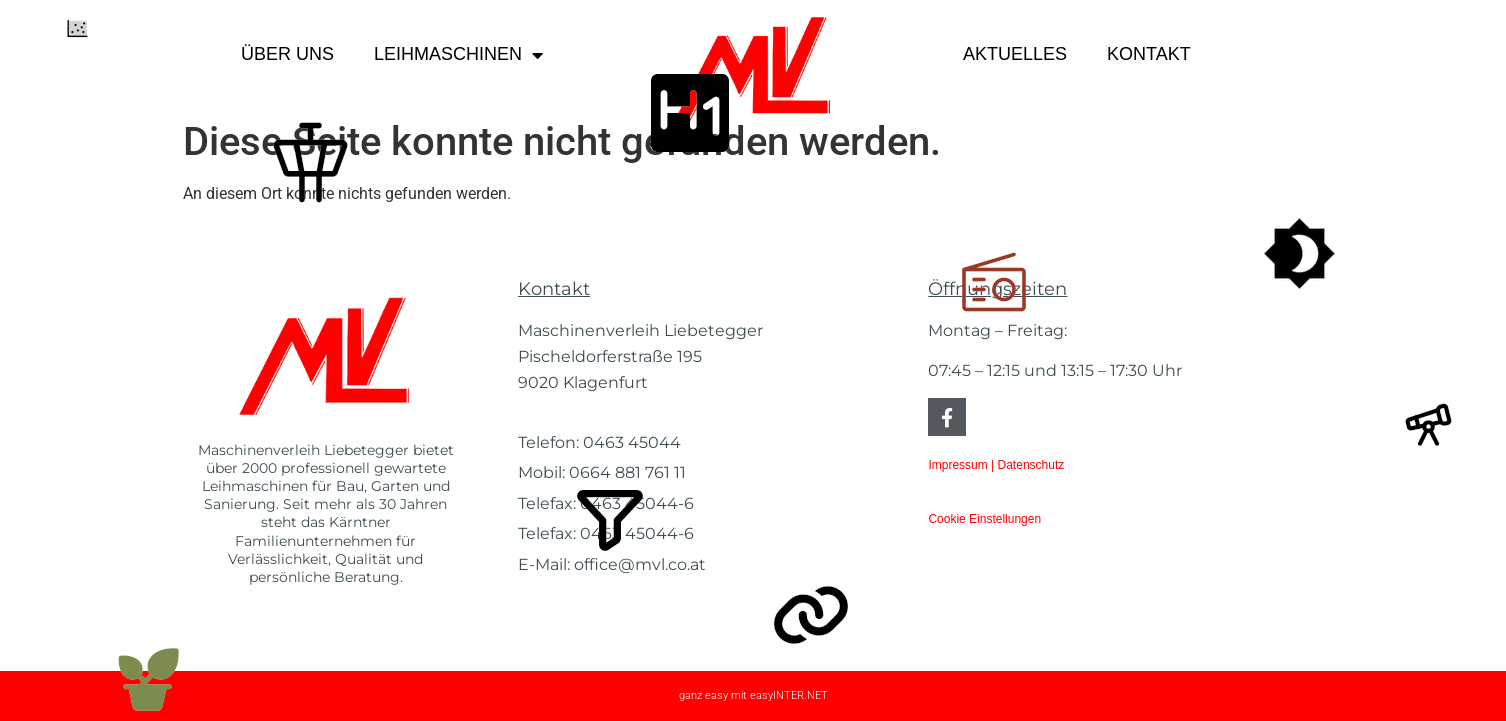 This screenshot has height=721, width=1506. I want to click on view scatter plot data visualization, so click(77, 28).